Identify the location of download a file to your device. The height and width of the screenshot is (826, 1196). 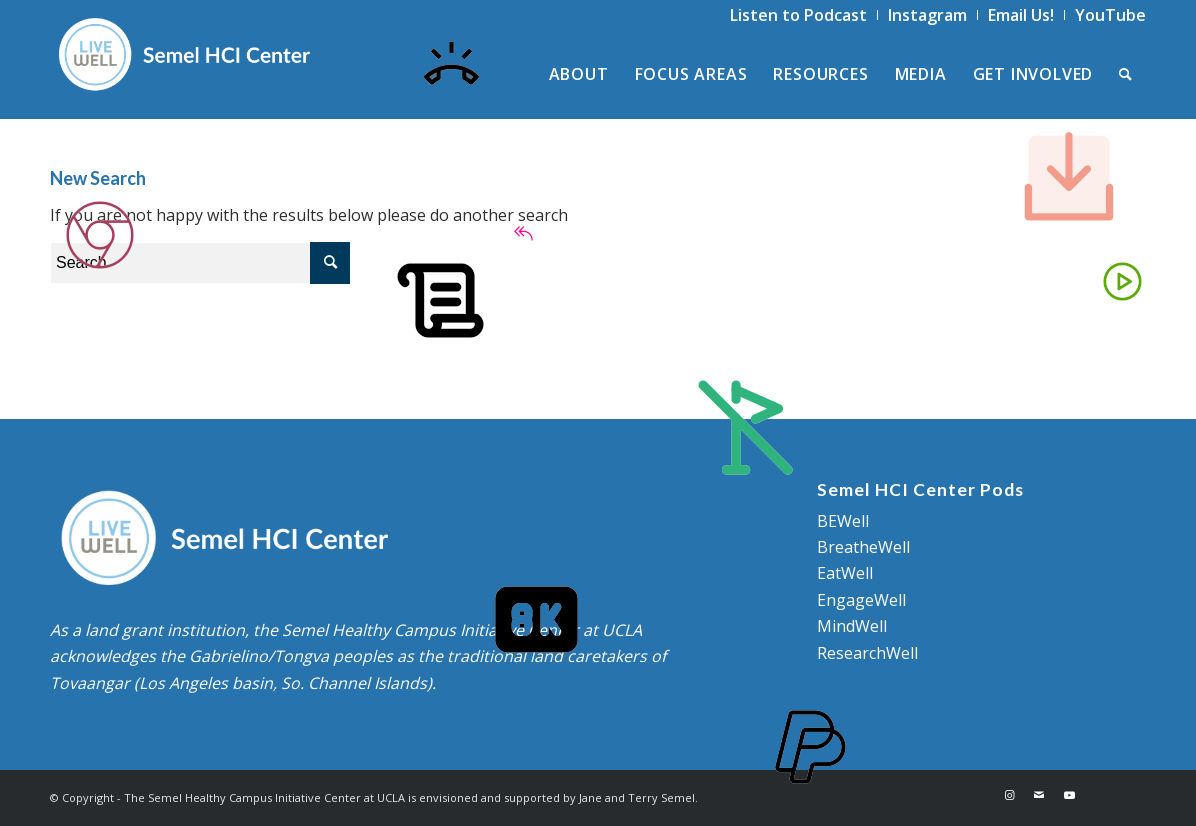
(1069, 180).